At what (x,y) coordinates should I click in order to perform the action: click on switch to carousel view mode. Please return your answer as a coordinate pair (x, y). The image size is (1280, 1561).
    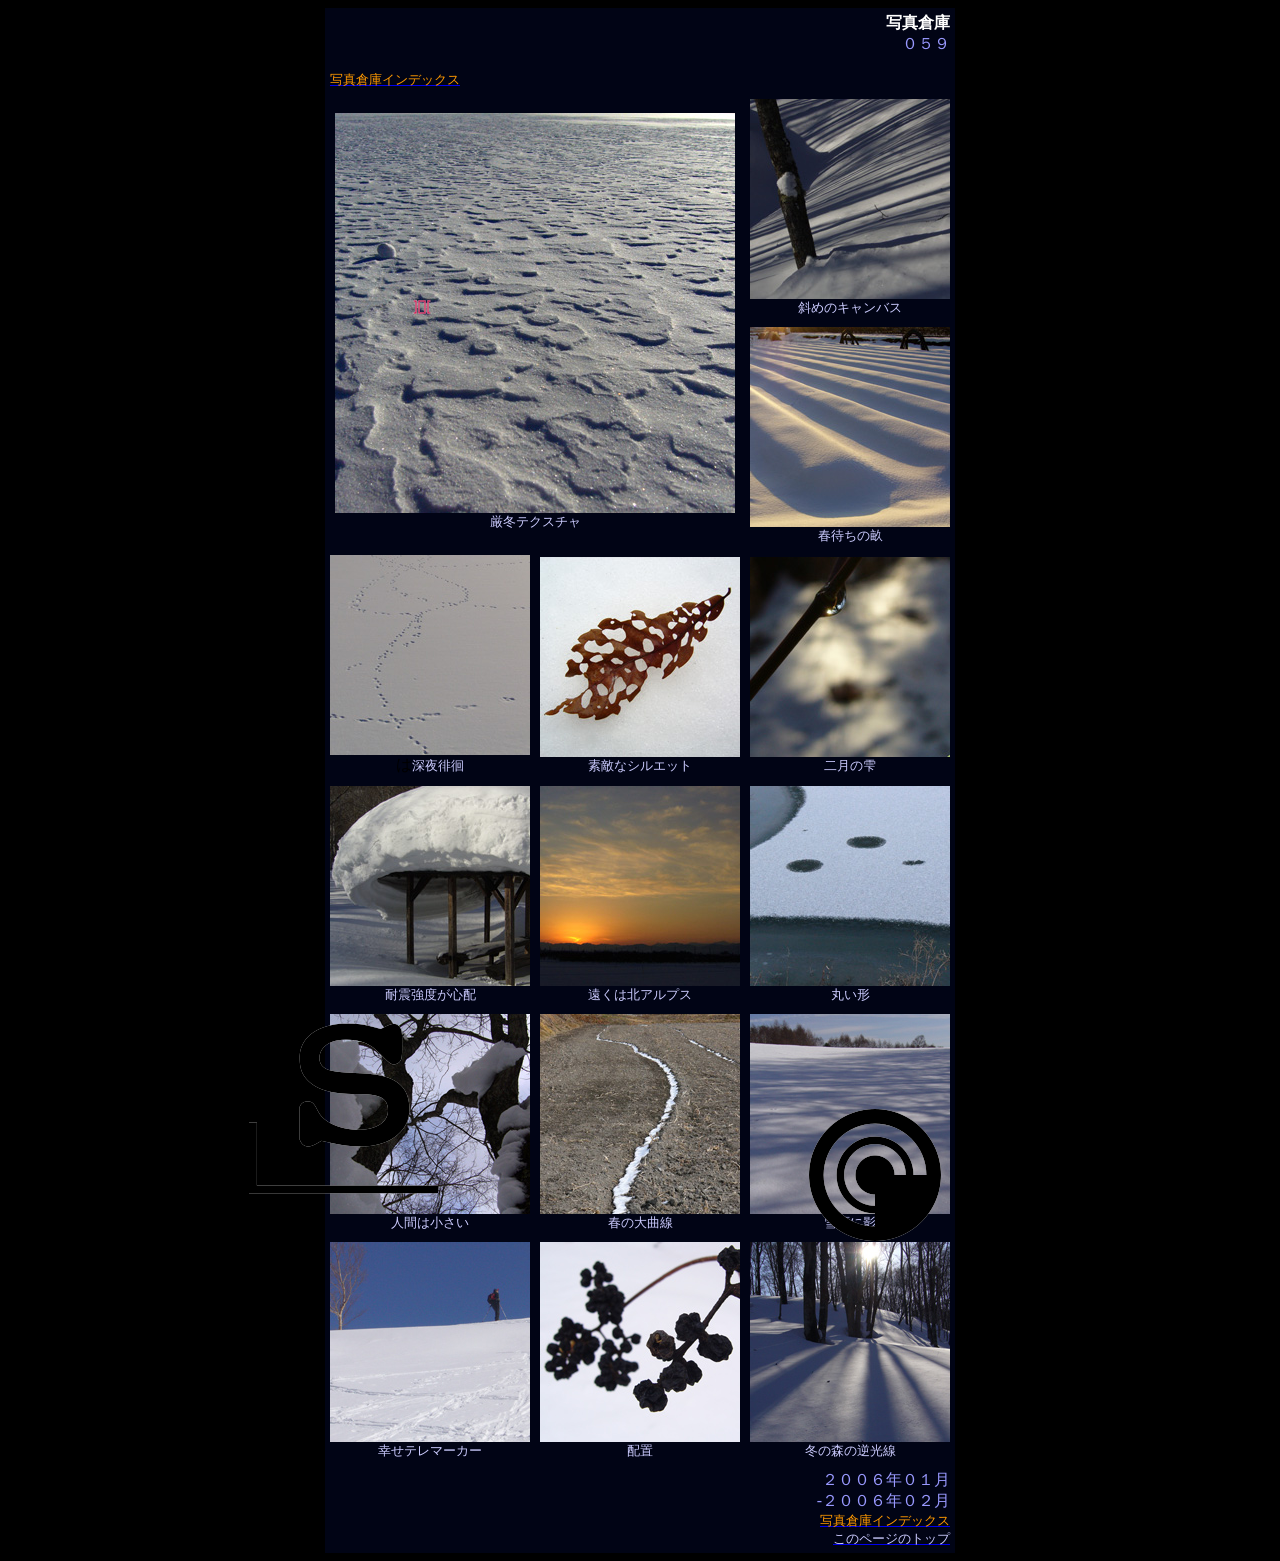
    Looking at the image, I should click on (422, 307).